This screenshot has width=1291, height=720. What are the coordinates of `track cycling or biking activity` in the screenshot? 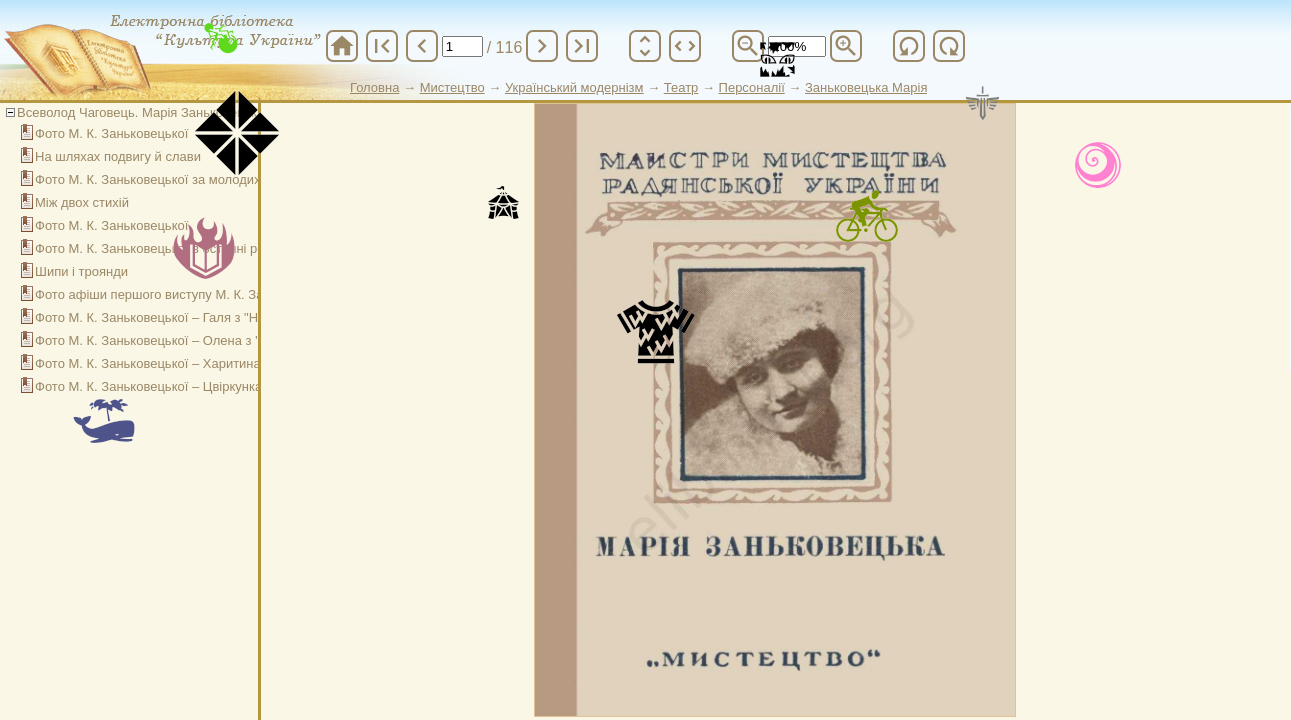 It's located at (867, 216).